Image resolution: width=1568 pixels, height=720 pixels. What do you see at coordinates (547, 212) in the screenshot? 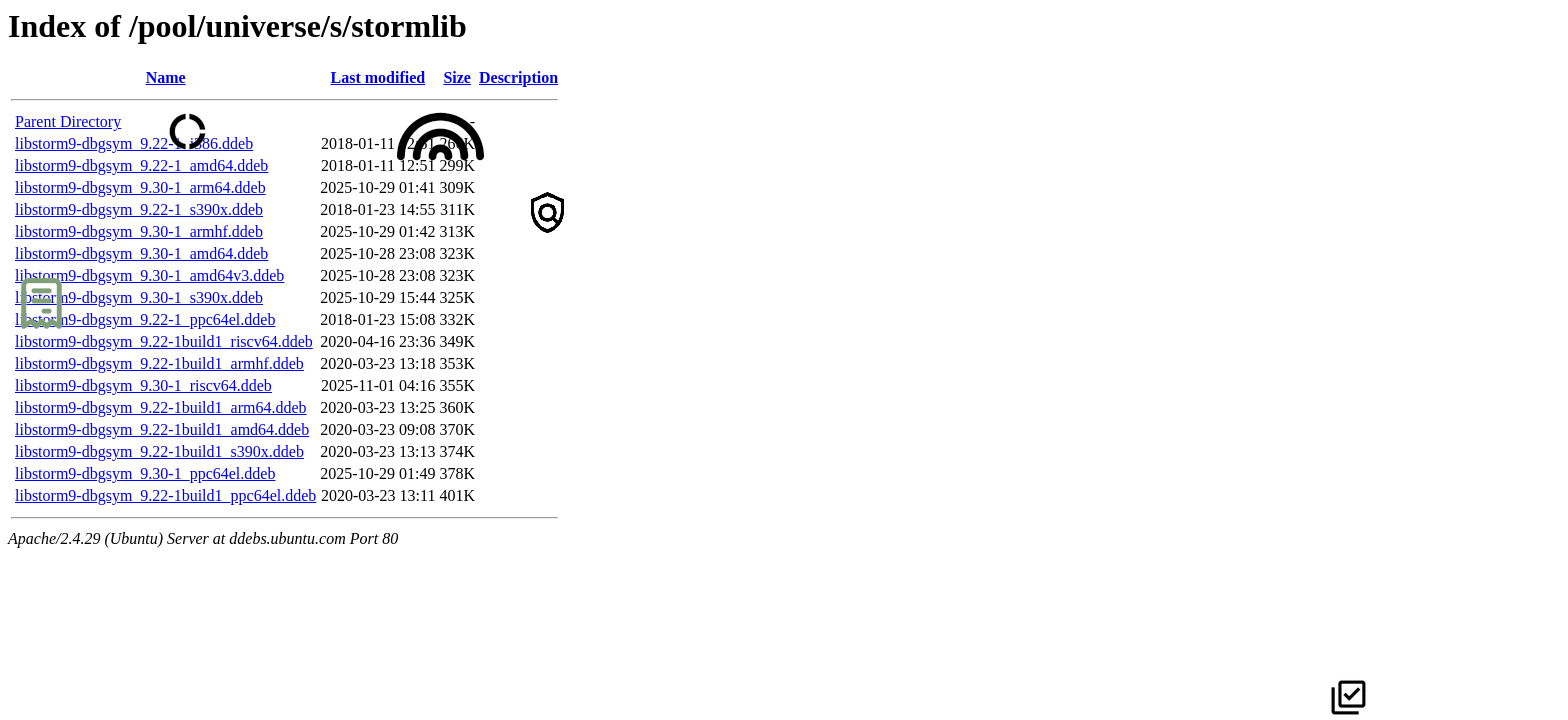
I see `view privacy policy or terms` at bounding box center [547, 212].